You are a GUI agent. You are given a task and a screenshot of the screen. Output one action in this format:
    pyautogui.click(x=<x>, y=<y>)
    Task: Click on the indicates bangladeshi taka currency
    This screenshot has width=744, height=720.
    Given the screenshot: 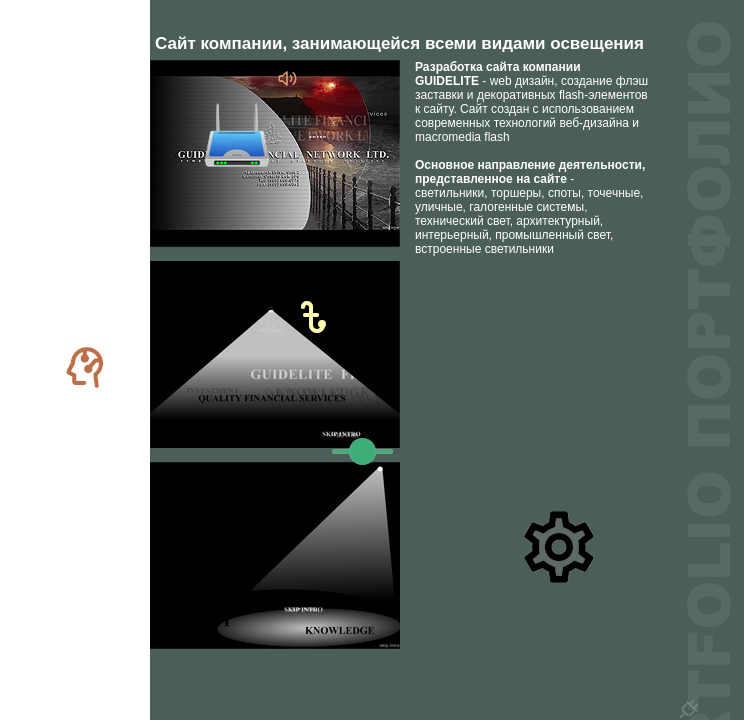 What is the action you would take?
    pyautogui.click(x=313, y=317)
    